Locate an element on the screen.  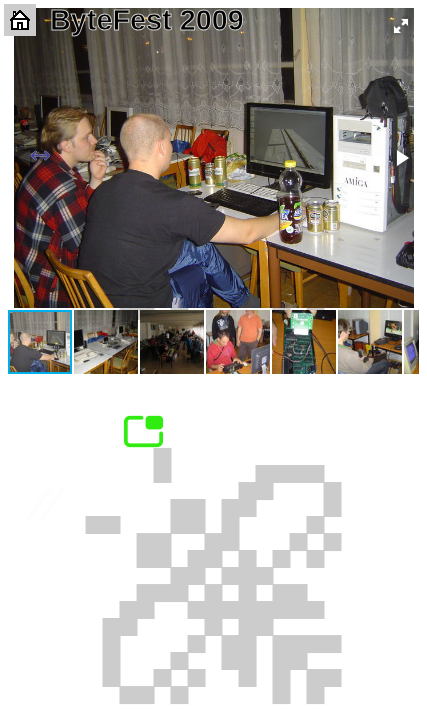
enable picture-in-picture mode at the top of the screen is located at coordinates (143, 431).